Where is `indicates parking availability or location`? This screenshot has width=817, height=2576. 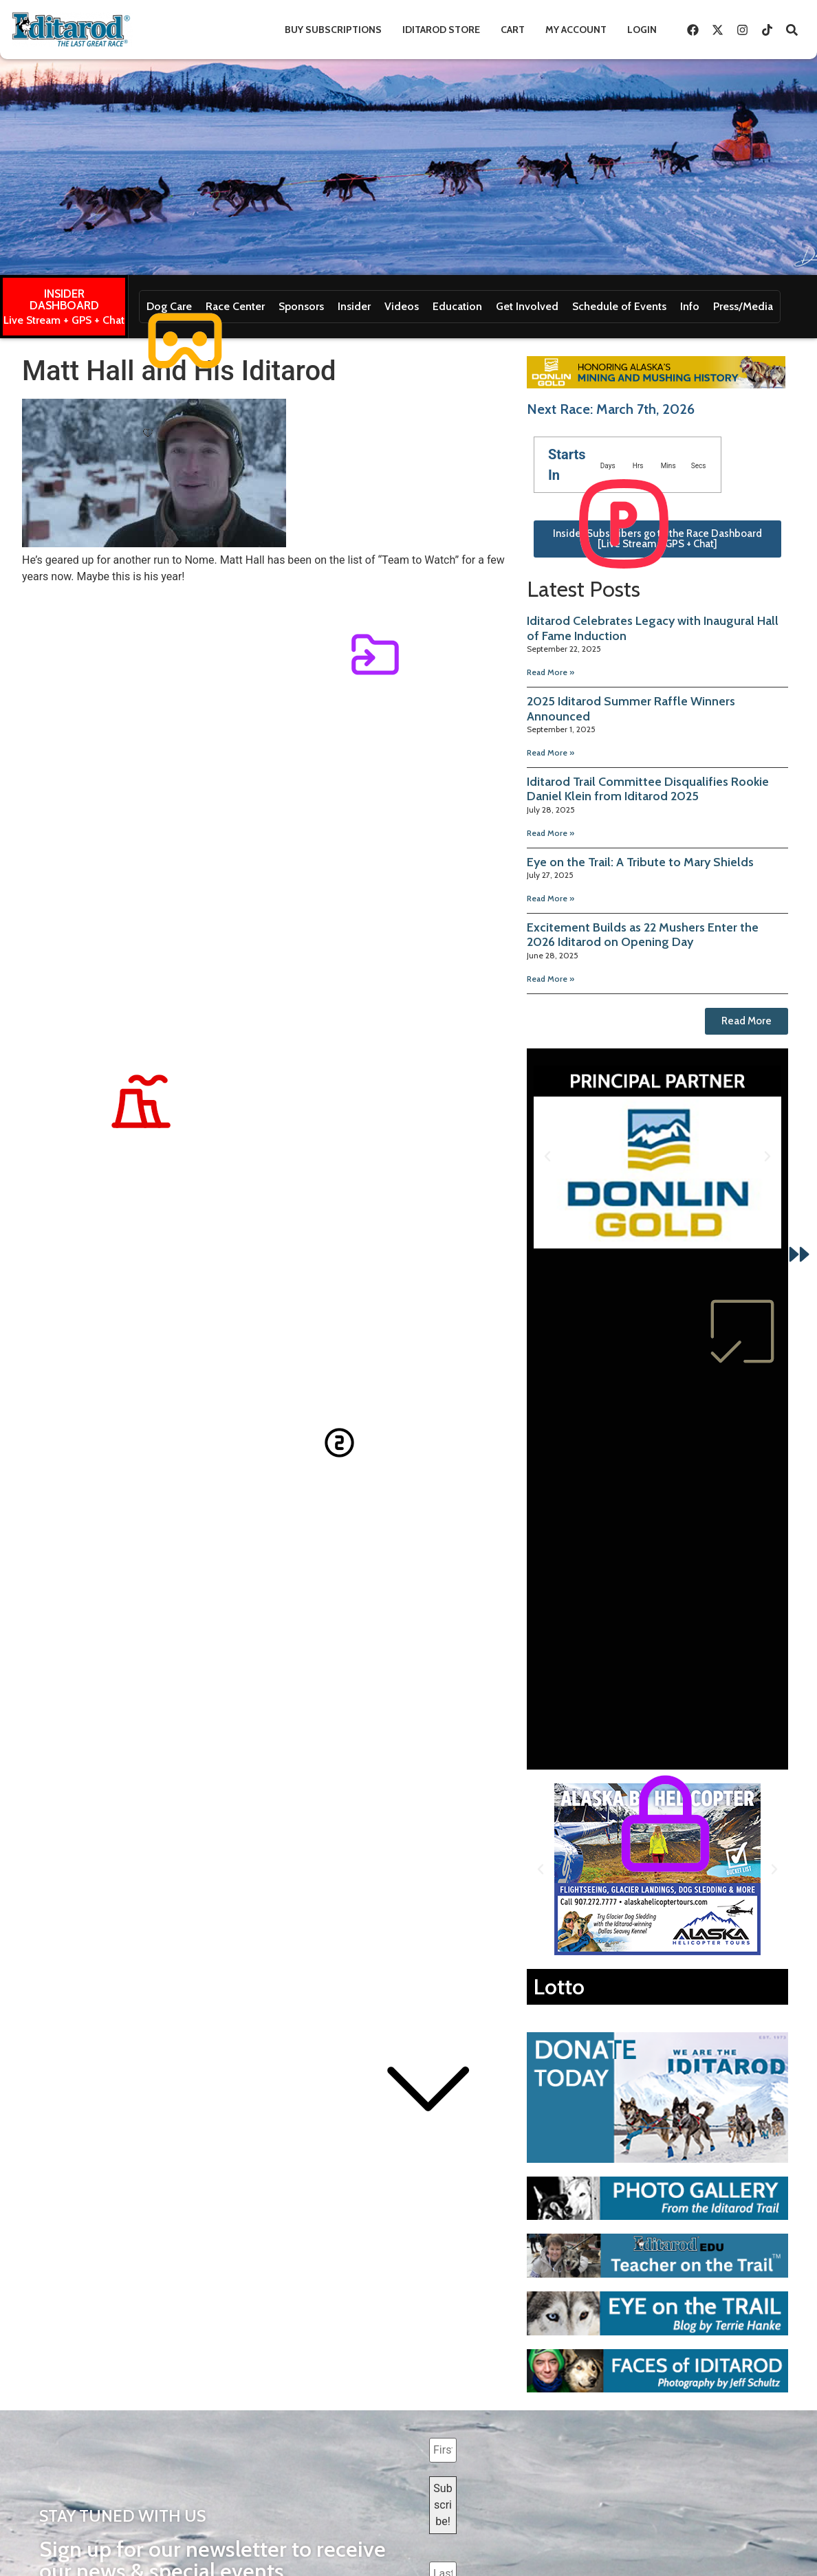 indicates parking availability or location is located at coordinates (624, 524).